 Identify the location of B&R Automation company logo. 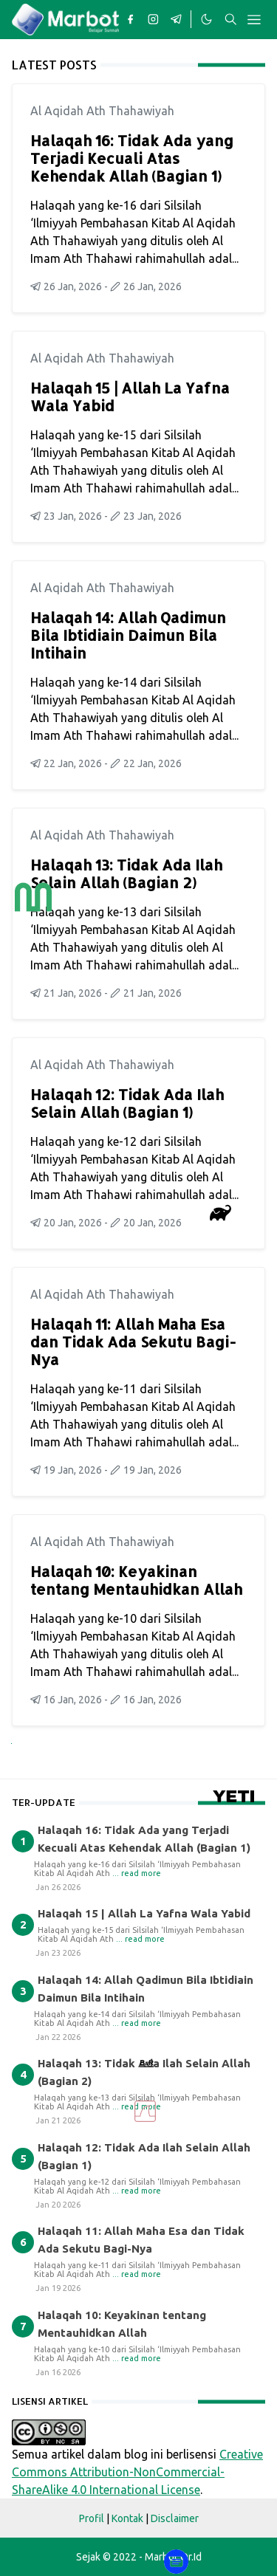
(147, 2064).